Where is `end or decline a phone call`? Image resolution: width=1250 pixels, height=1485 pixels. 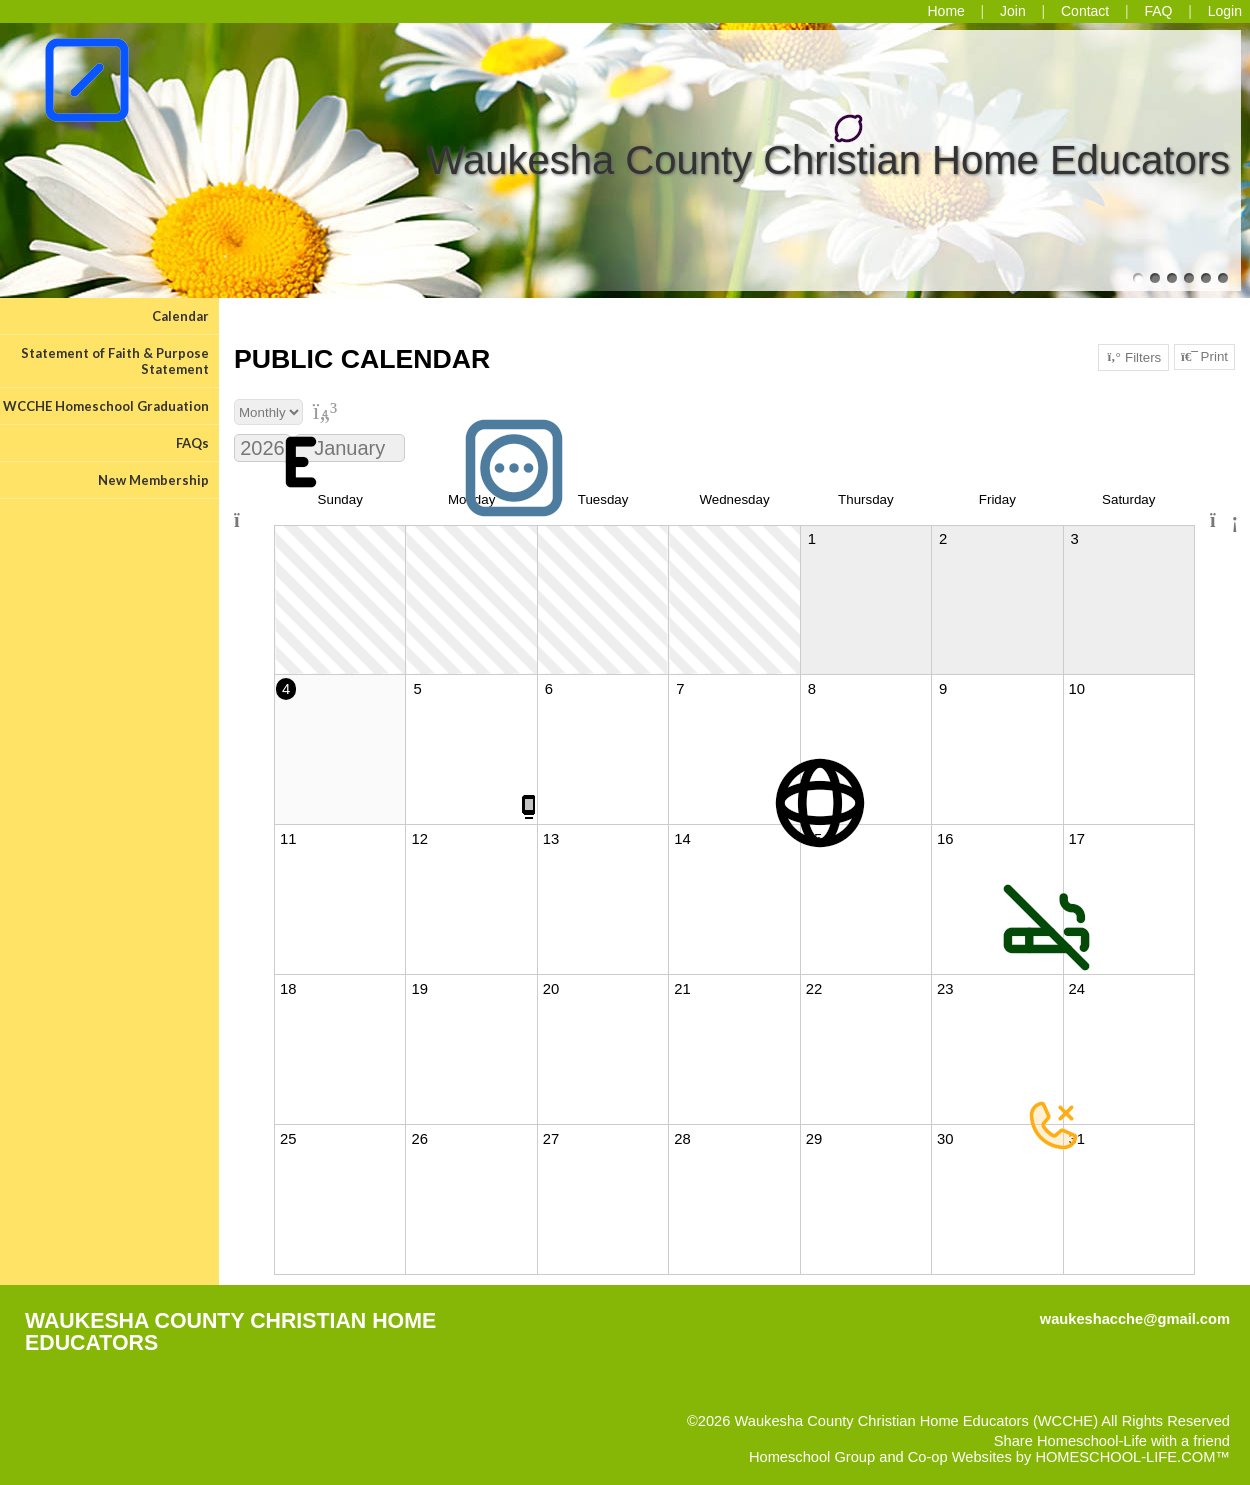 end or decline a phone call is located at coordinates (1054, 1124).